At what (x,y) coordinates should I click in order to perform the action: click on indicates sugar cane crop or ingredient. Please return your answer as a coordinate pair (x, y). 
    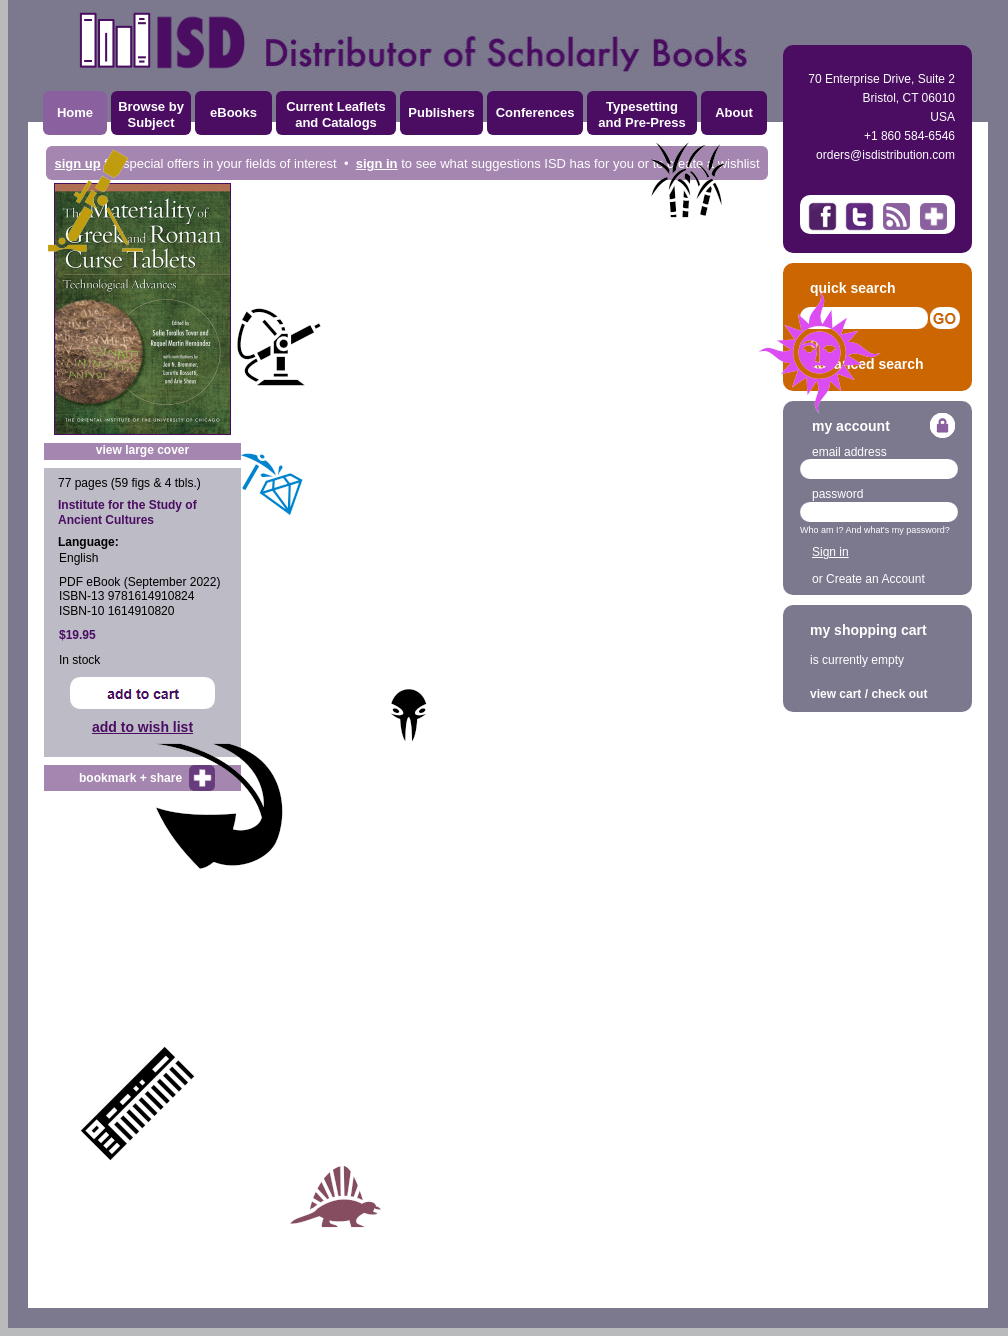
    Looking at the image, I should click on (687, 179).